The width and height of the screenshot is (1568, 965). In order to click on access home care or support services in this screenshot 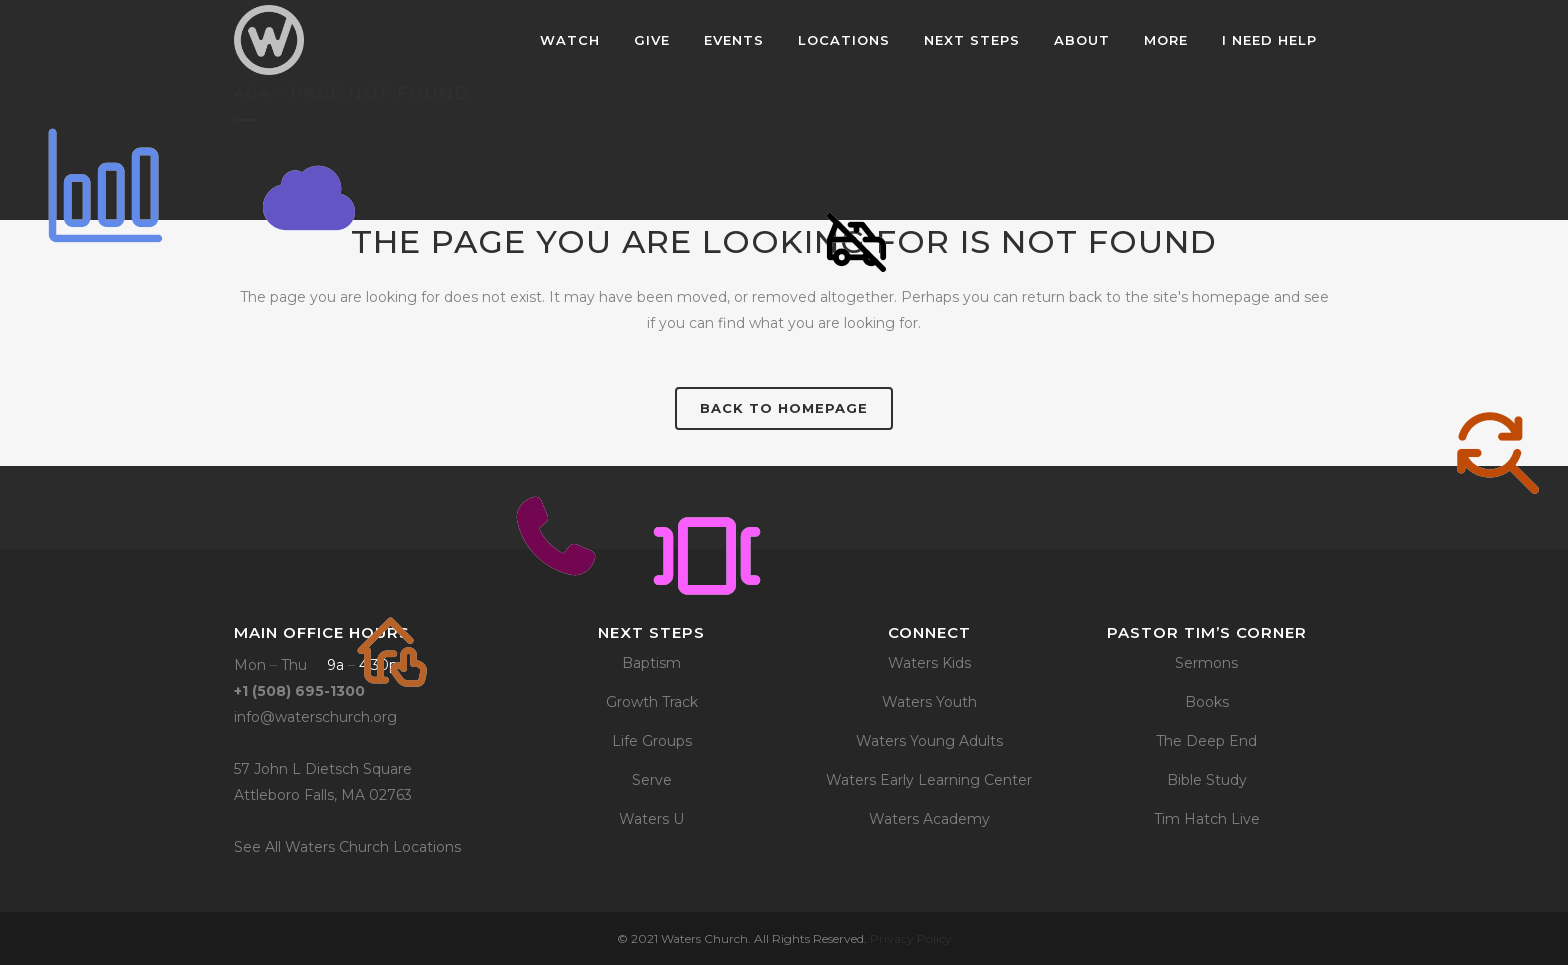, I will do `click(390, 650)`.